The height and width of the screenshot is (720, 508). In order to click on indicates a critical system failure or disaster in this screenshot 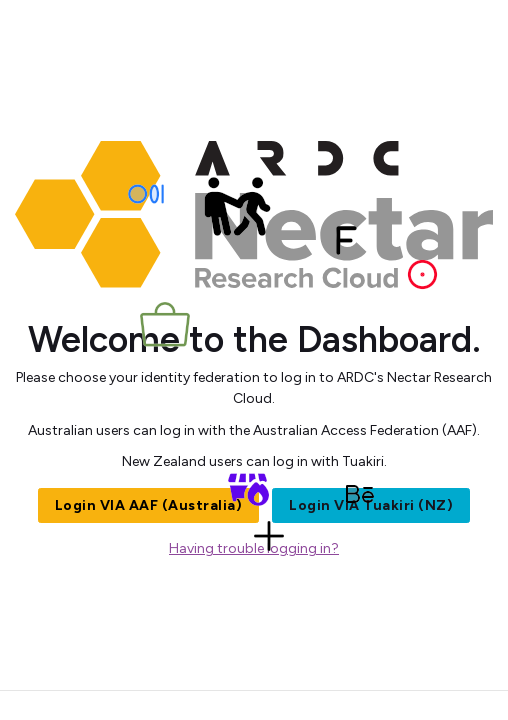, I will do `click(247, 486)`.